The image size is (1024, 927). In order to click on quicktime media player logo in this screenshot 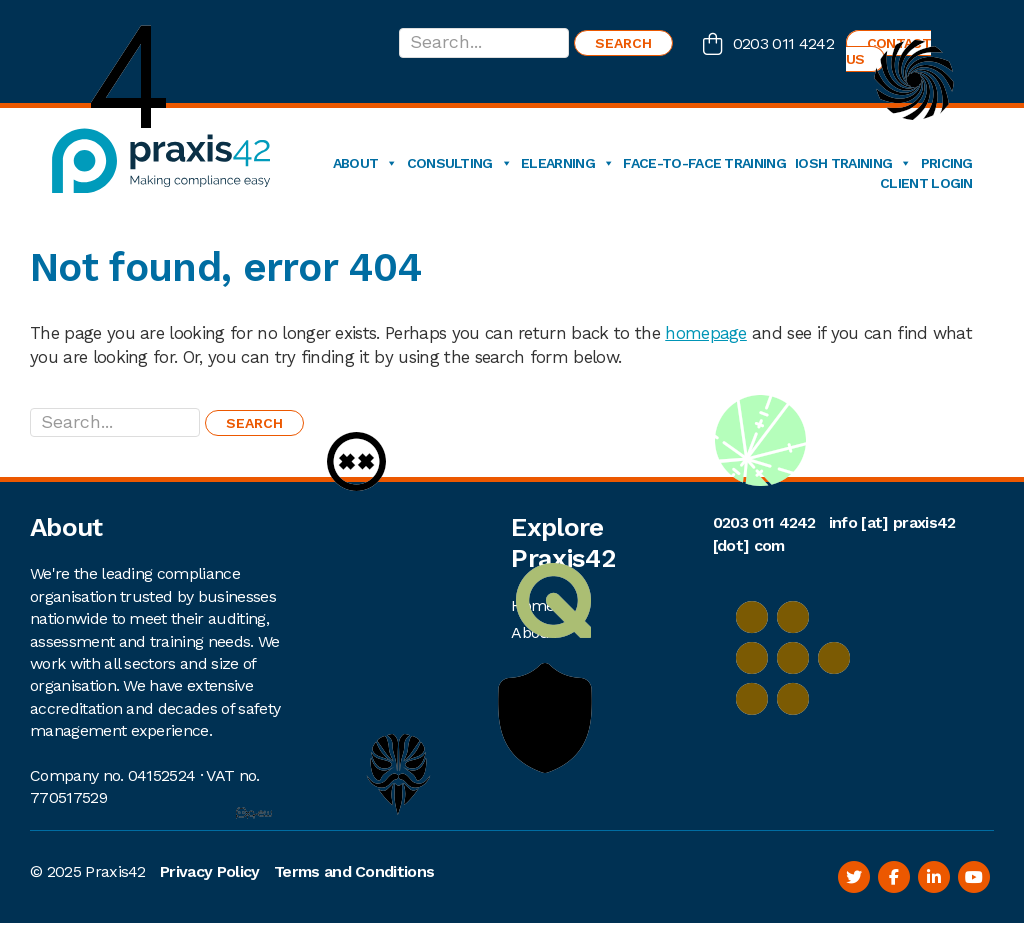, I will do `click(553, 600)`.